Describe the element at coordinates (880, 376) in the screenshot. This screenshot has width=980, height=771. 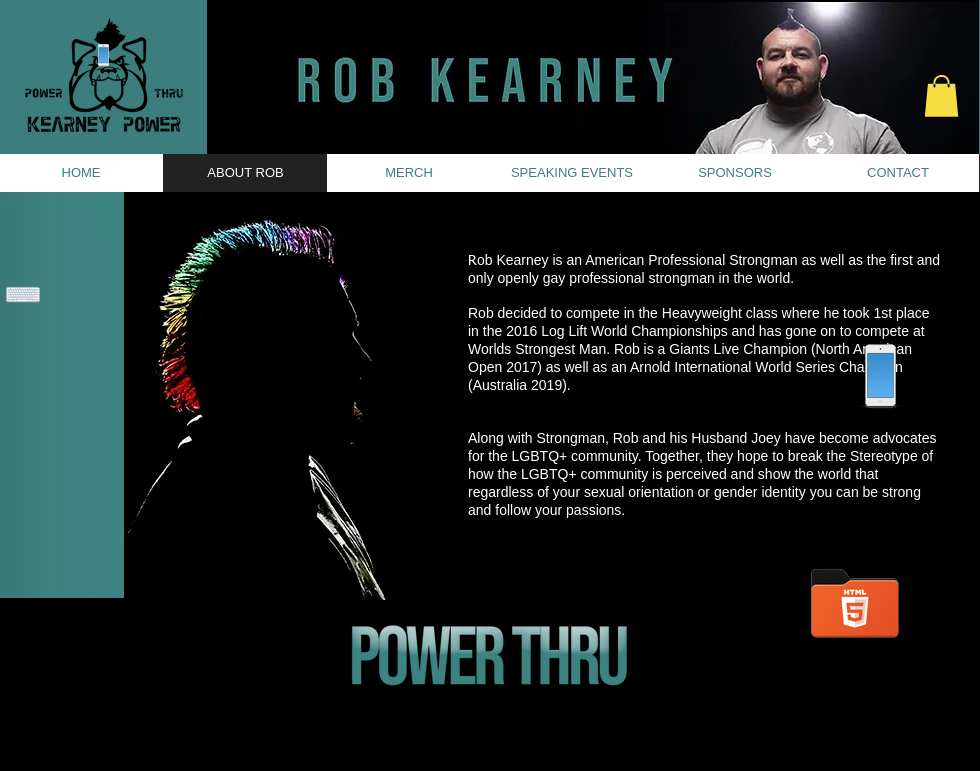
I see `iPod Touch device connected` at that location.